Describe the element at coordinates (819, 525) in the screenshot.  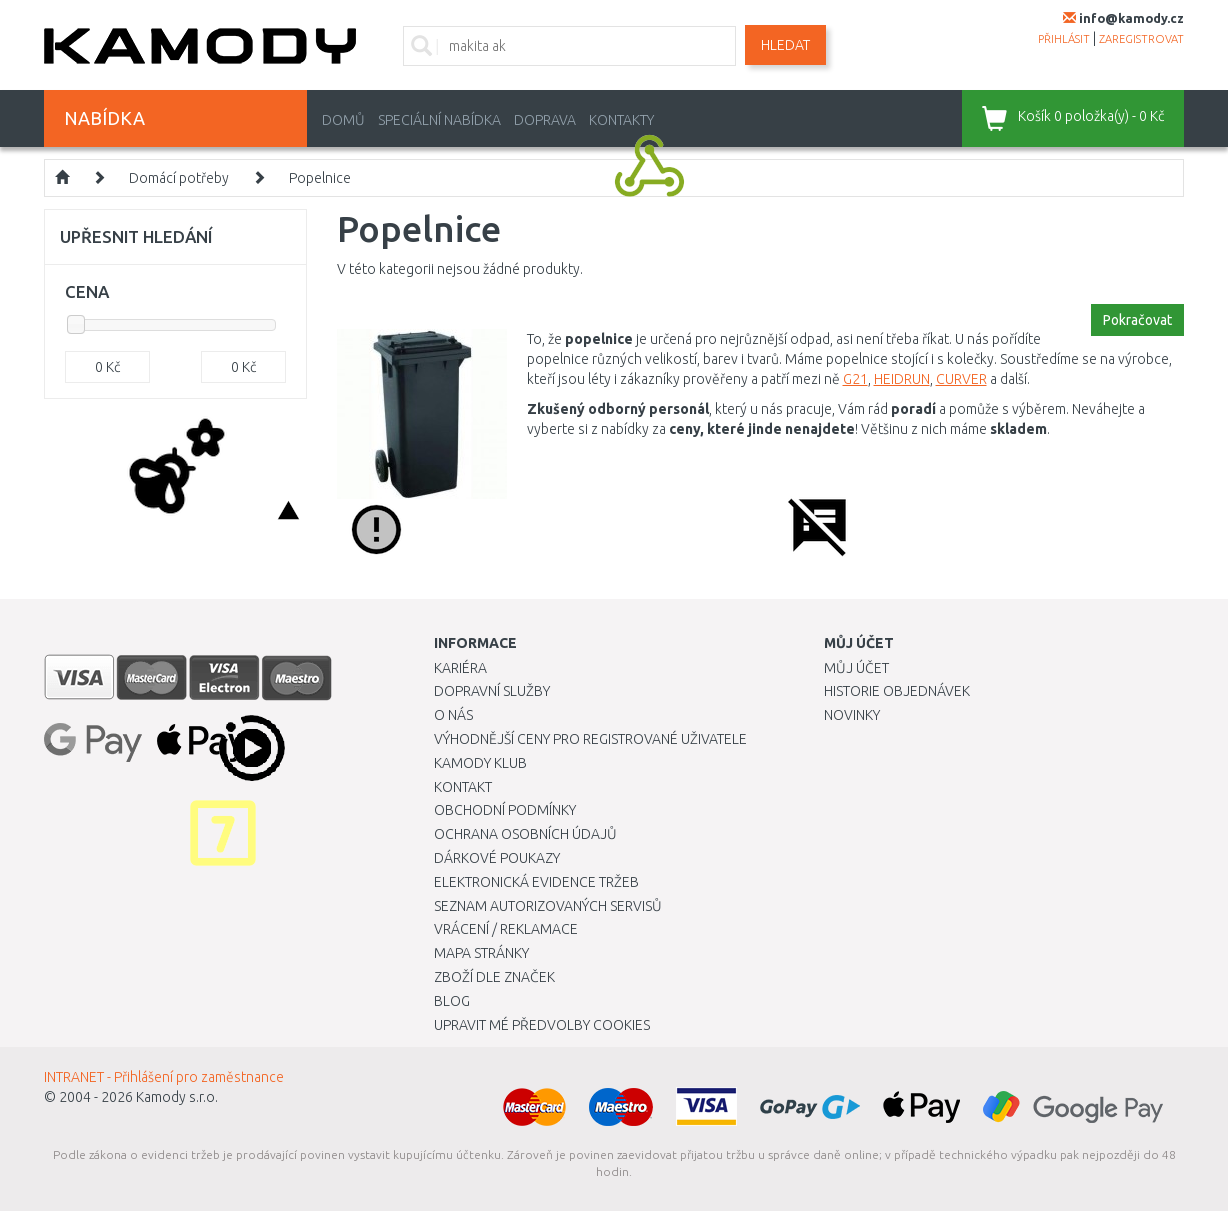
I see `mute or disable speaker notes` at that location.